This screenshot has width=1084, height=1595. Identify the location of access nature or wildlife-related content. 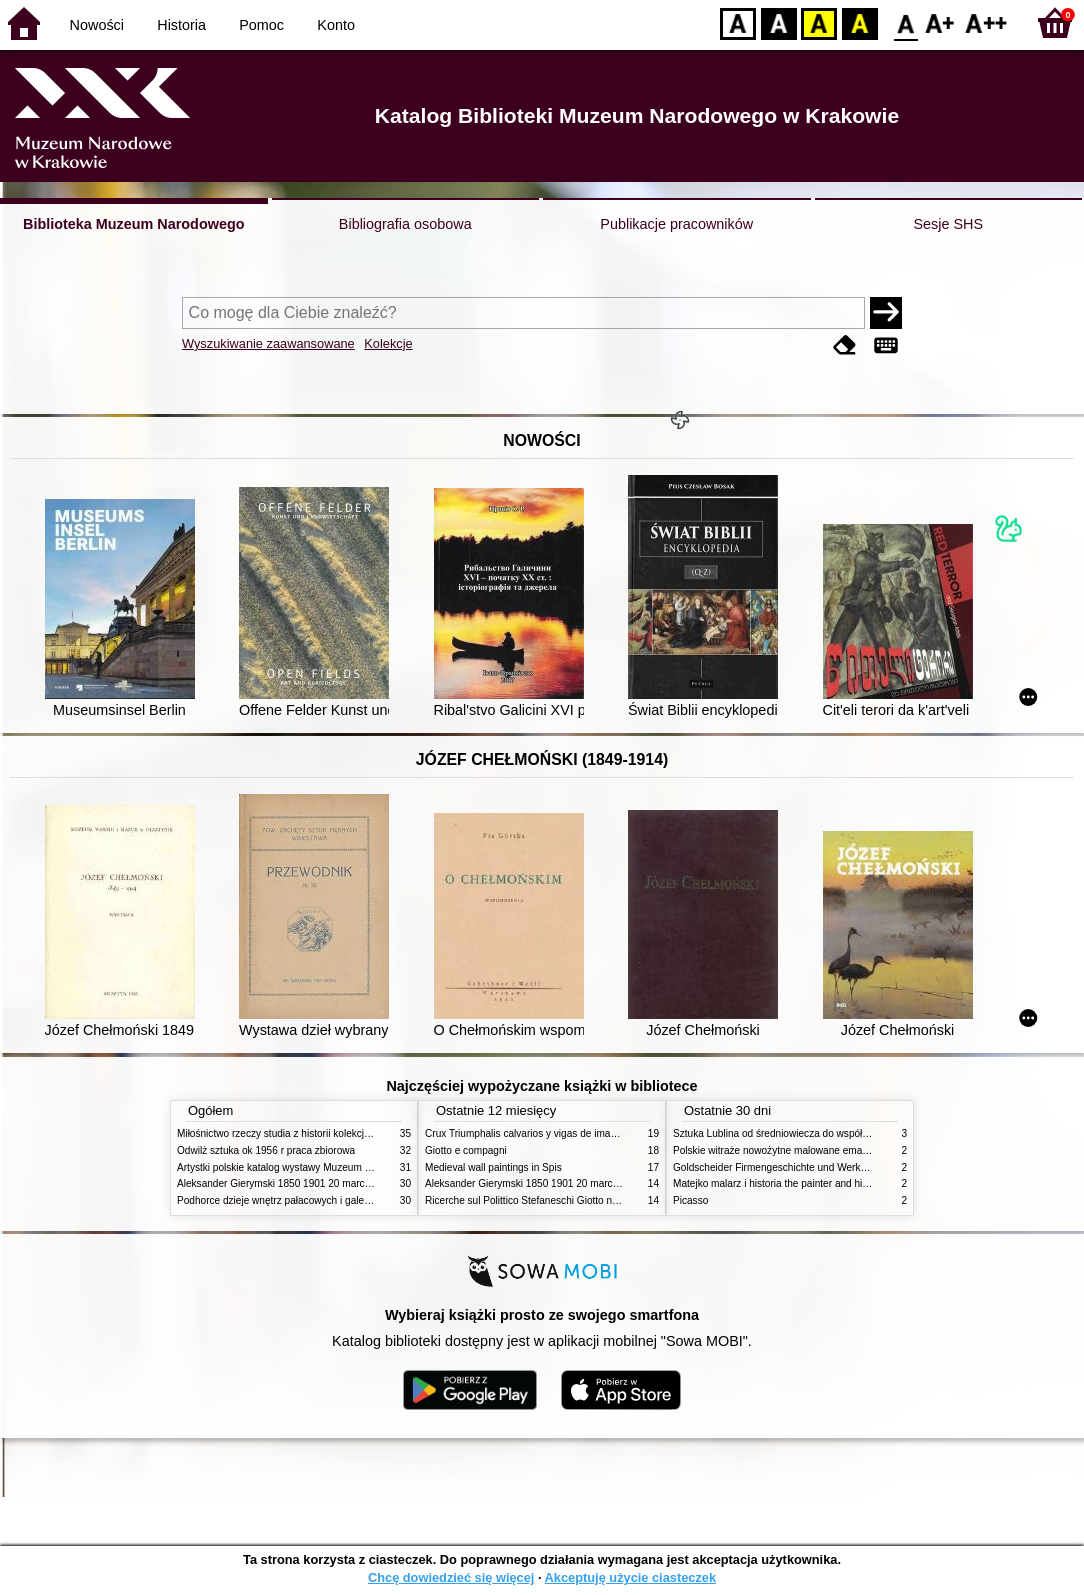
(1008, 528).